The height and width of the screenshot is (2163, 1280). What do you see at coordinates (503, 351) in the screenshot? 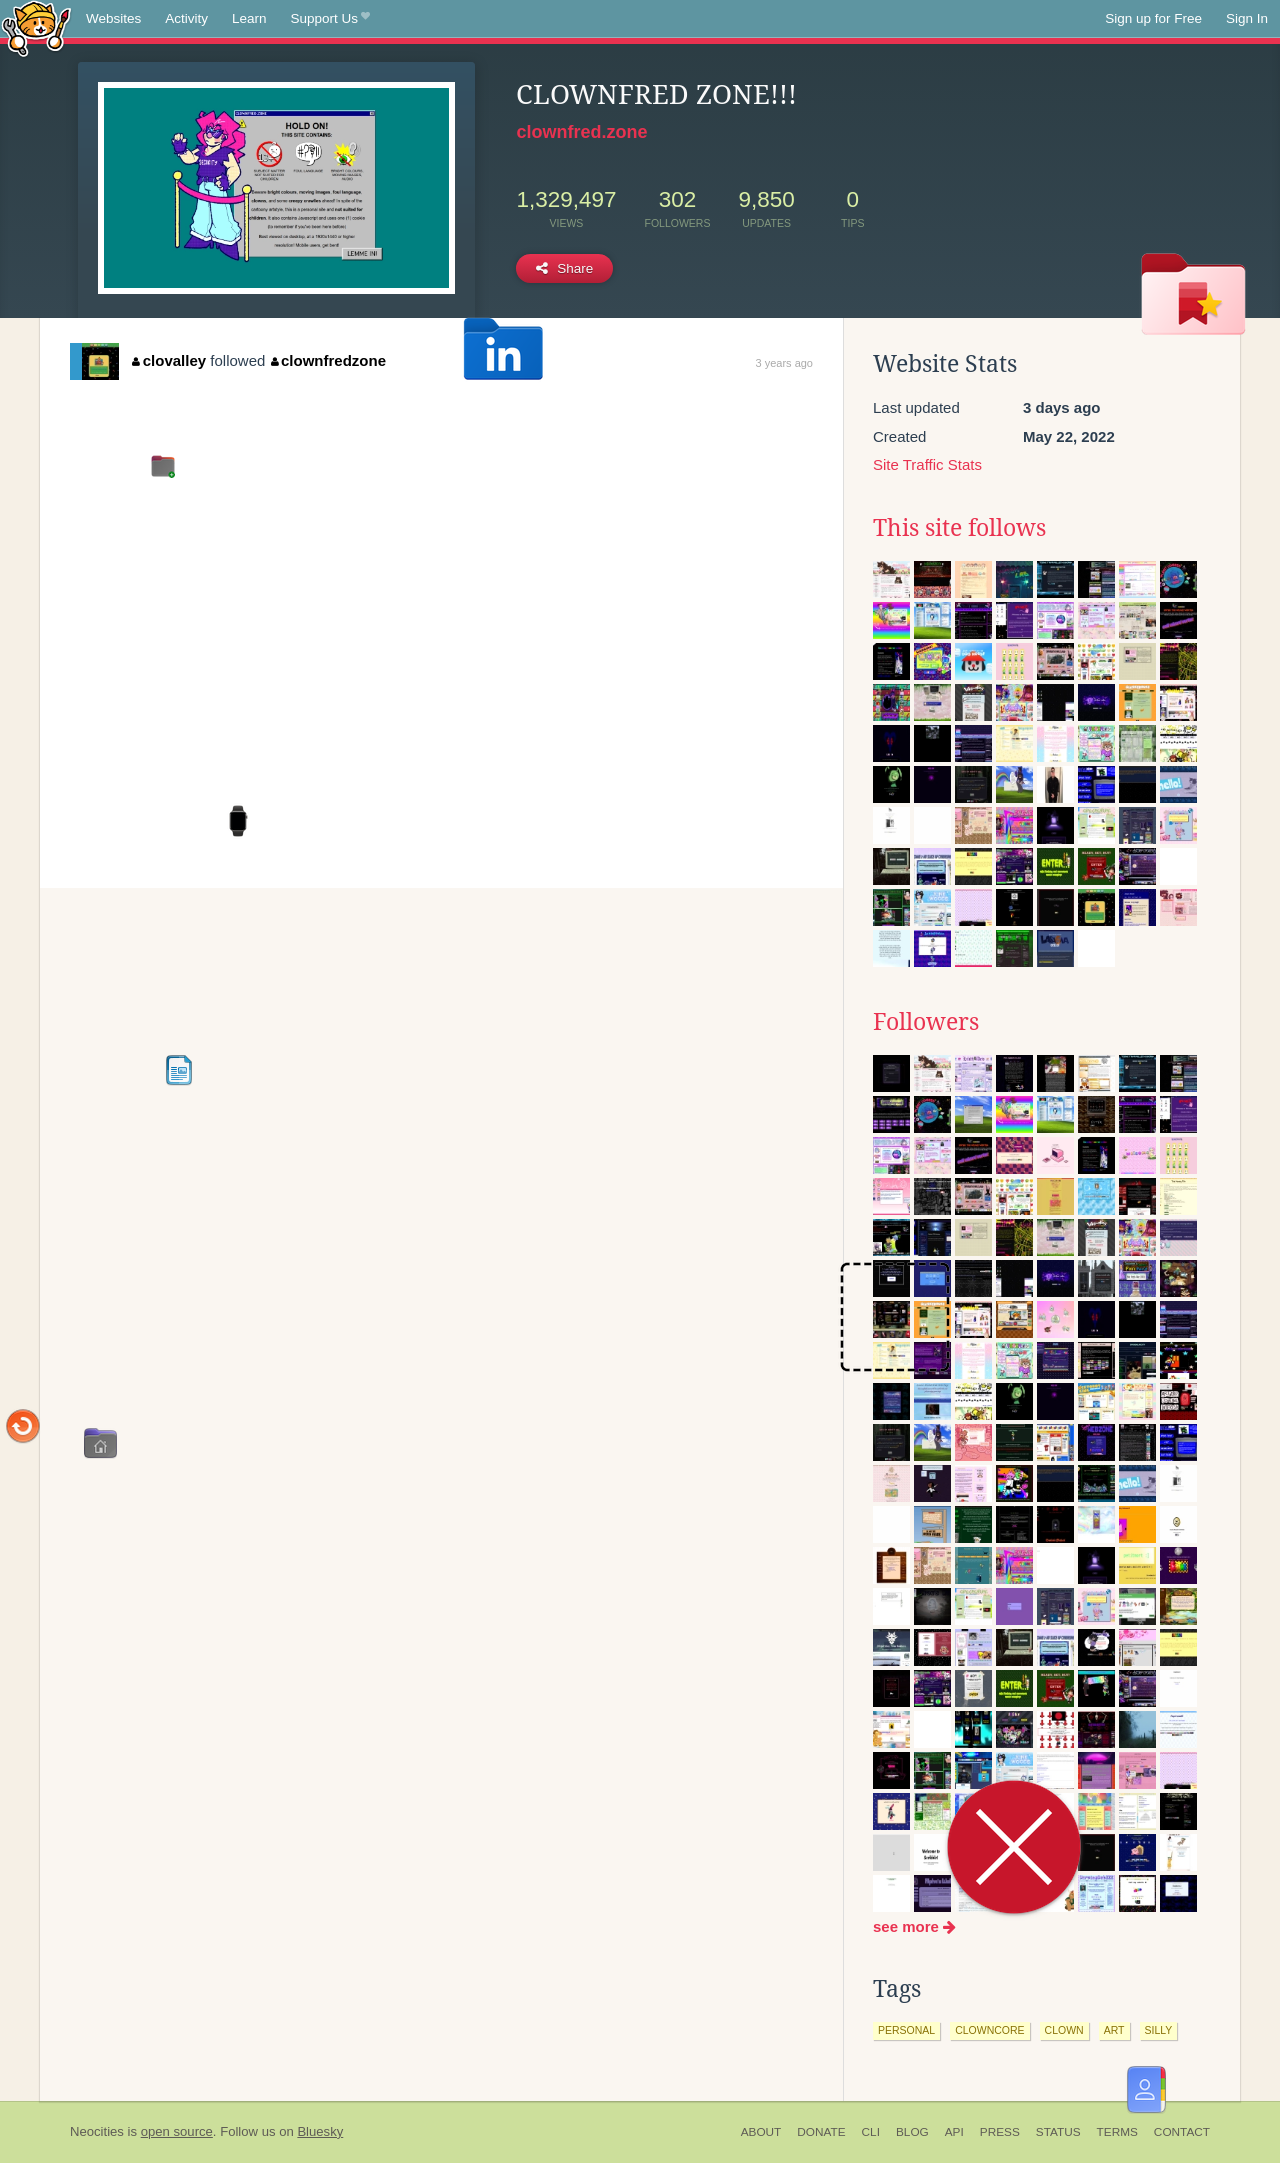
I see `open folder containing linkedin-related files` at bounding box center [503, 351].